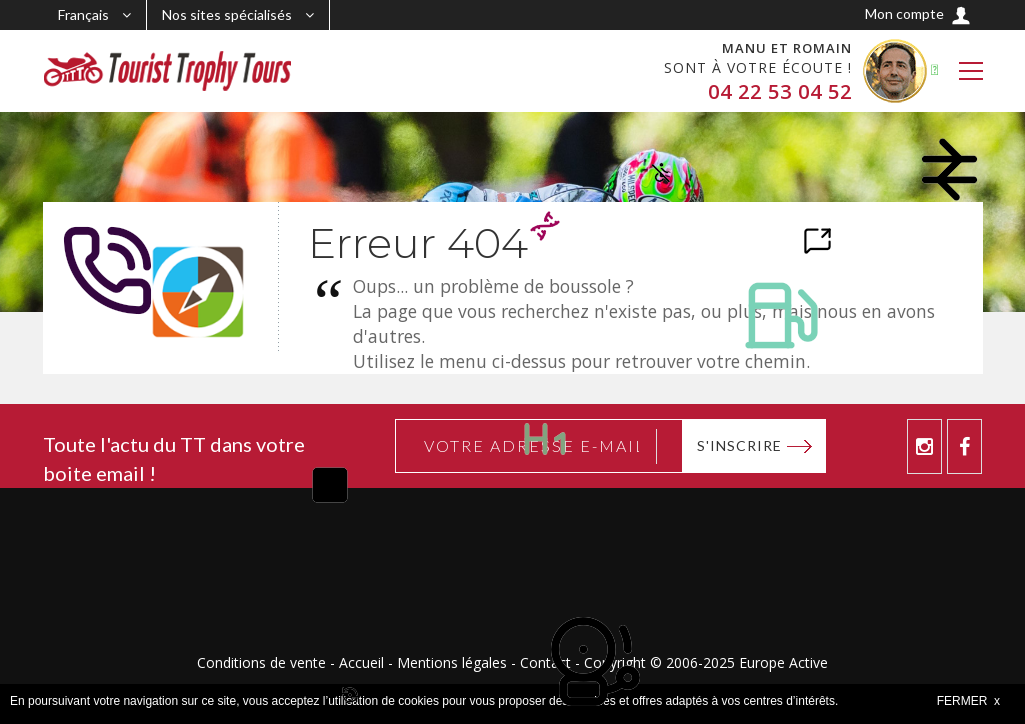 The width and height of the screenshot is (1025, 724). What do you see at coordinates (949, 169) in the screenshot?
I see `indicates a railway or train station` at bounding box center [949, 169].